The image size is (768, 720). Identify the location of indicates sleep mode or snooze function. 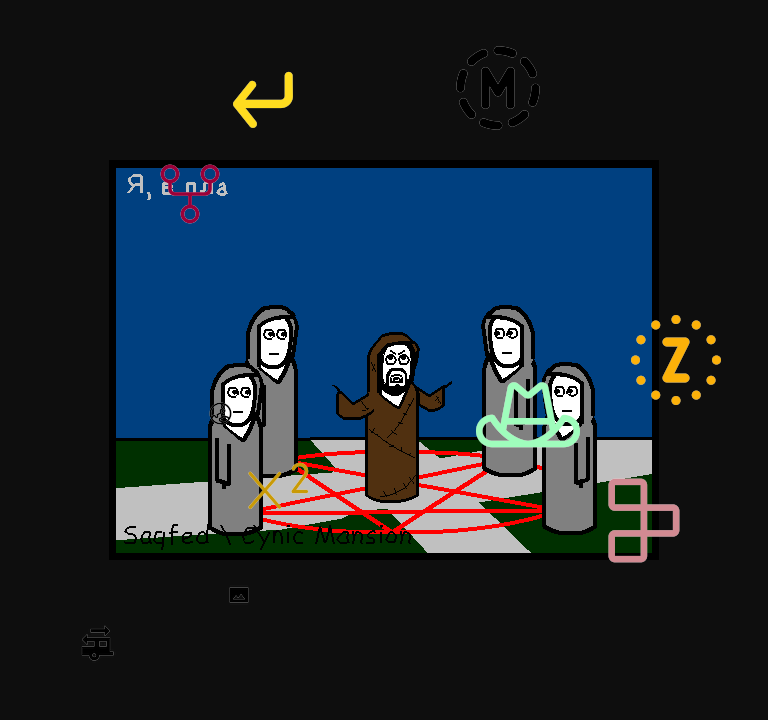
(676, 360).